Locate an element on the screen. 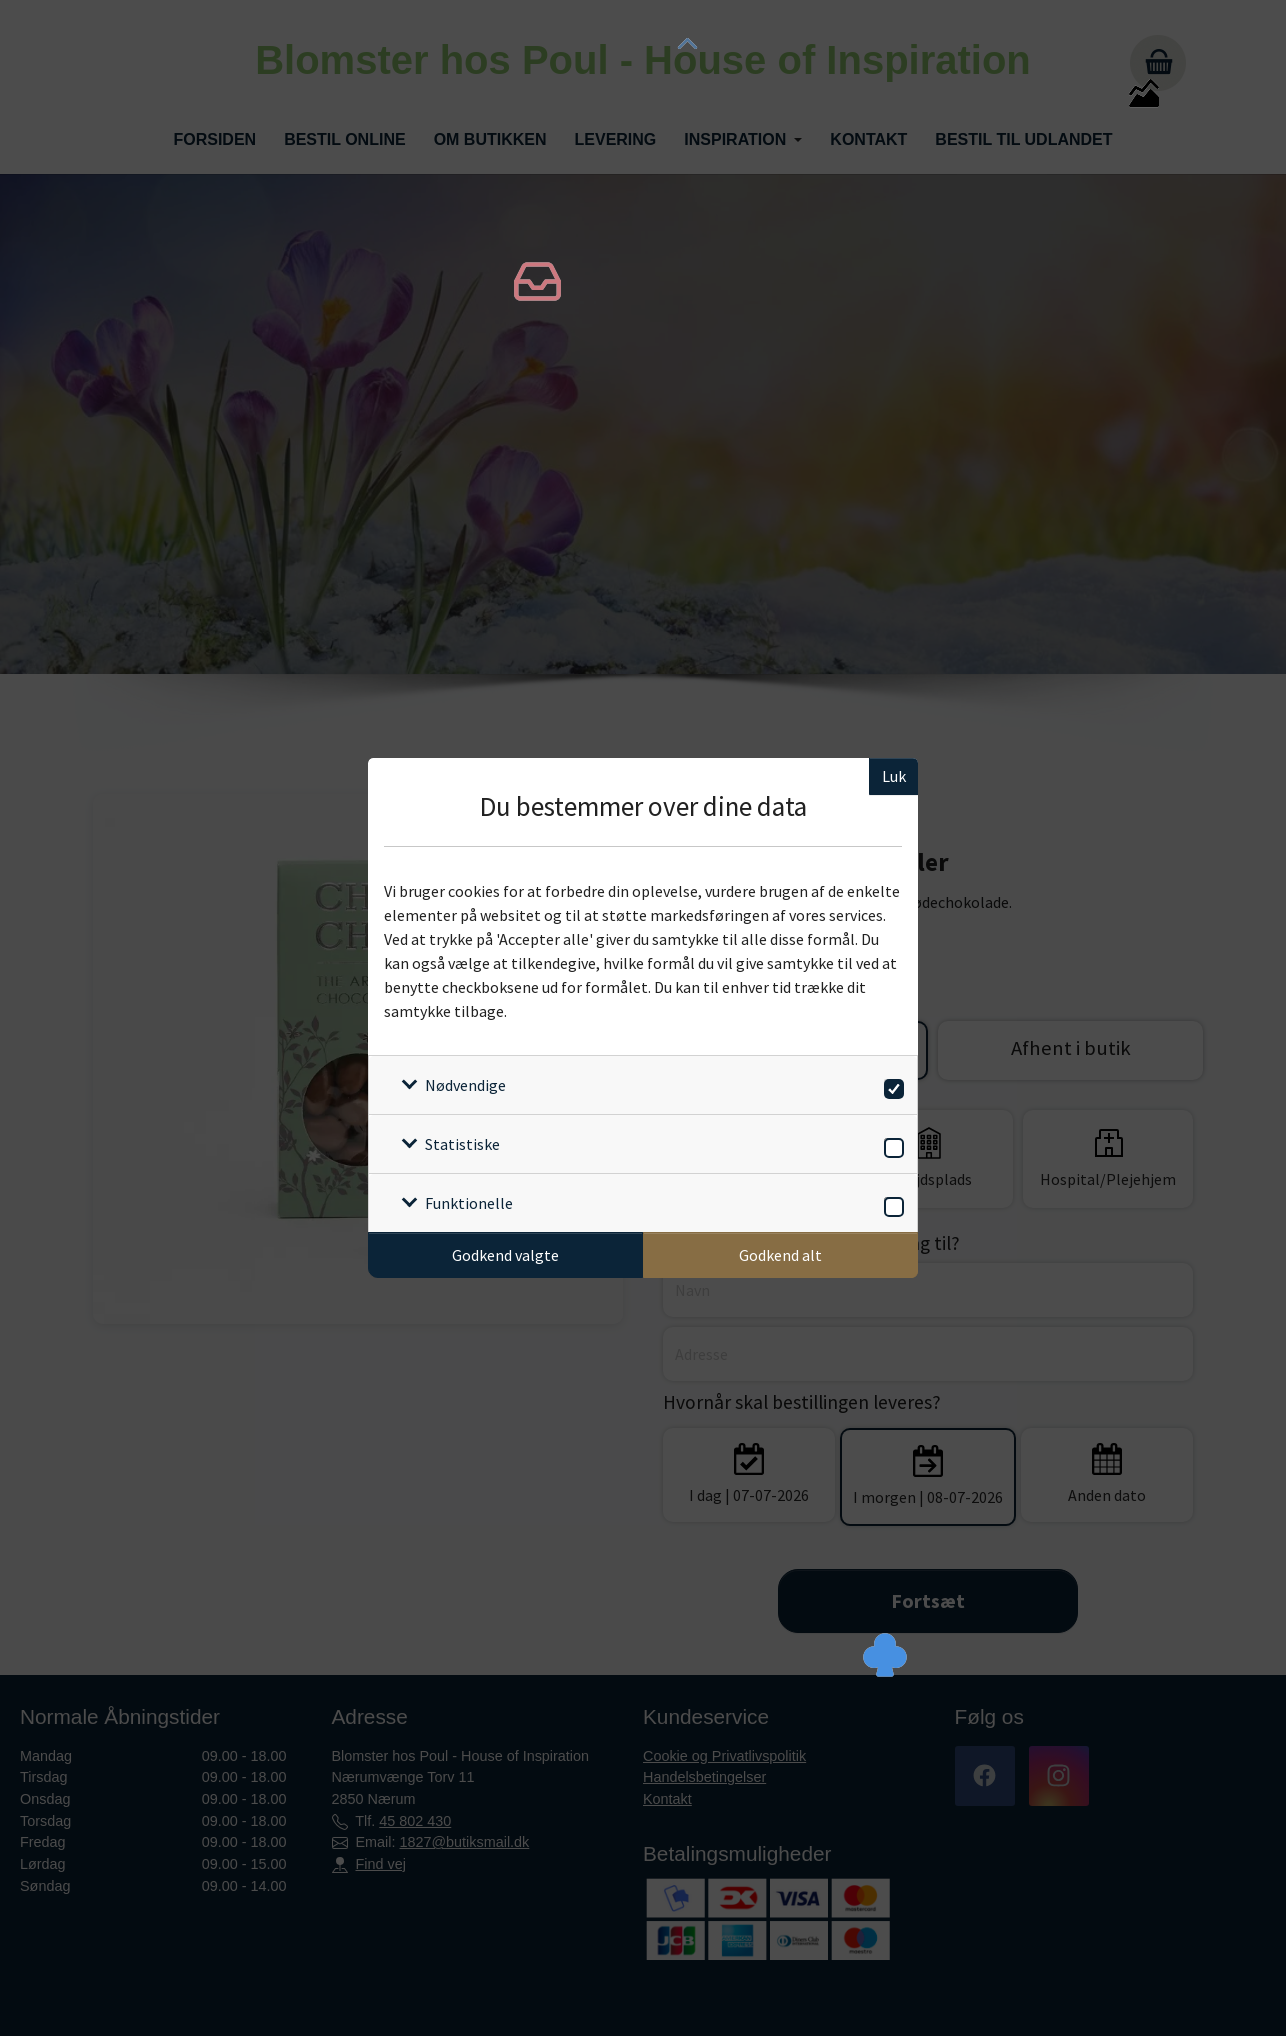 Image resolution: width=1286 pixels, height=2036 pixels. select clubs suit in a card game is located at coordinates (885, 1655).